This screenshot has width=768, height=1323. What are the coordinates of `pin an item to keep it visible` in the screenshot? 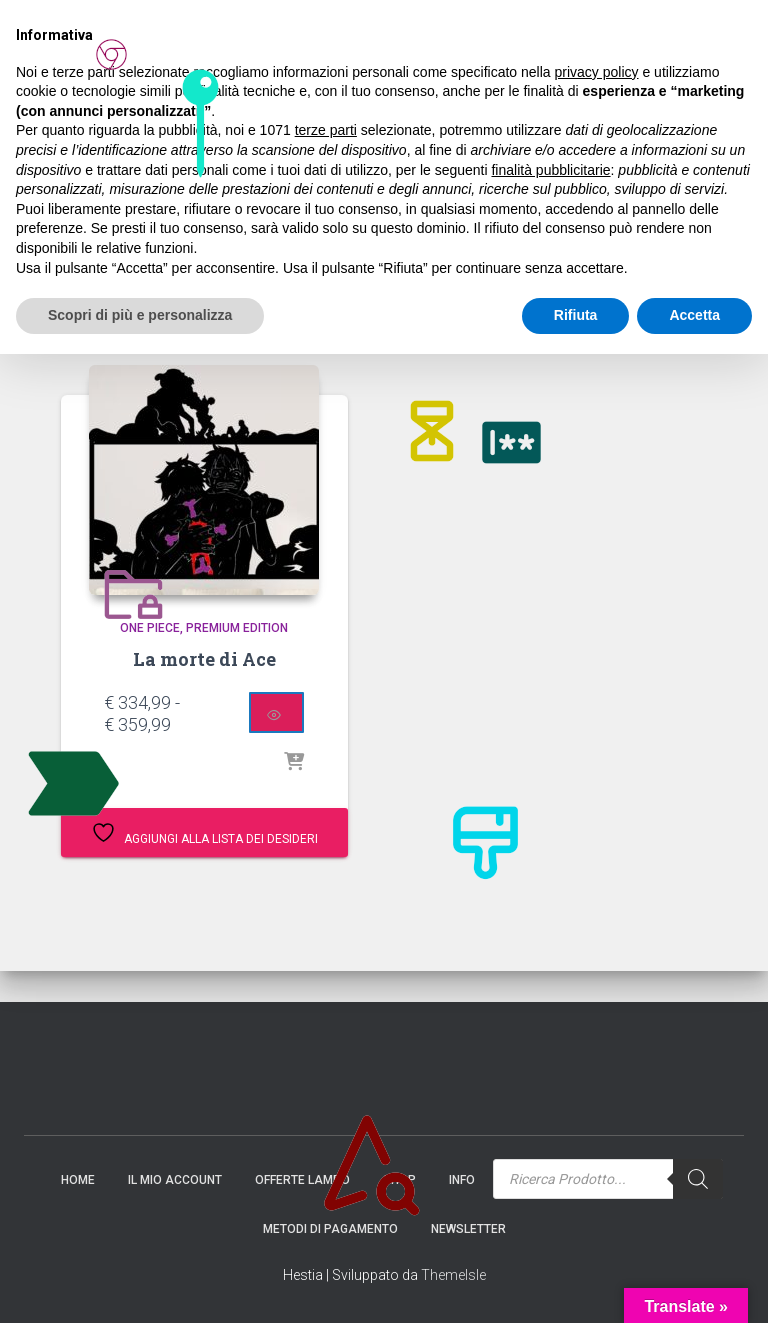 It's located at (200, 123).